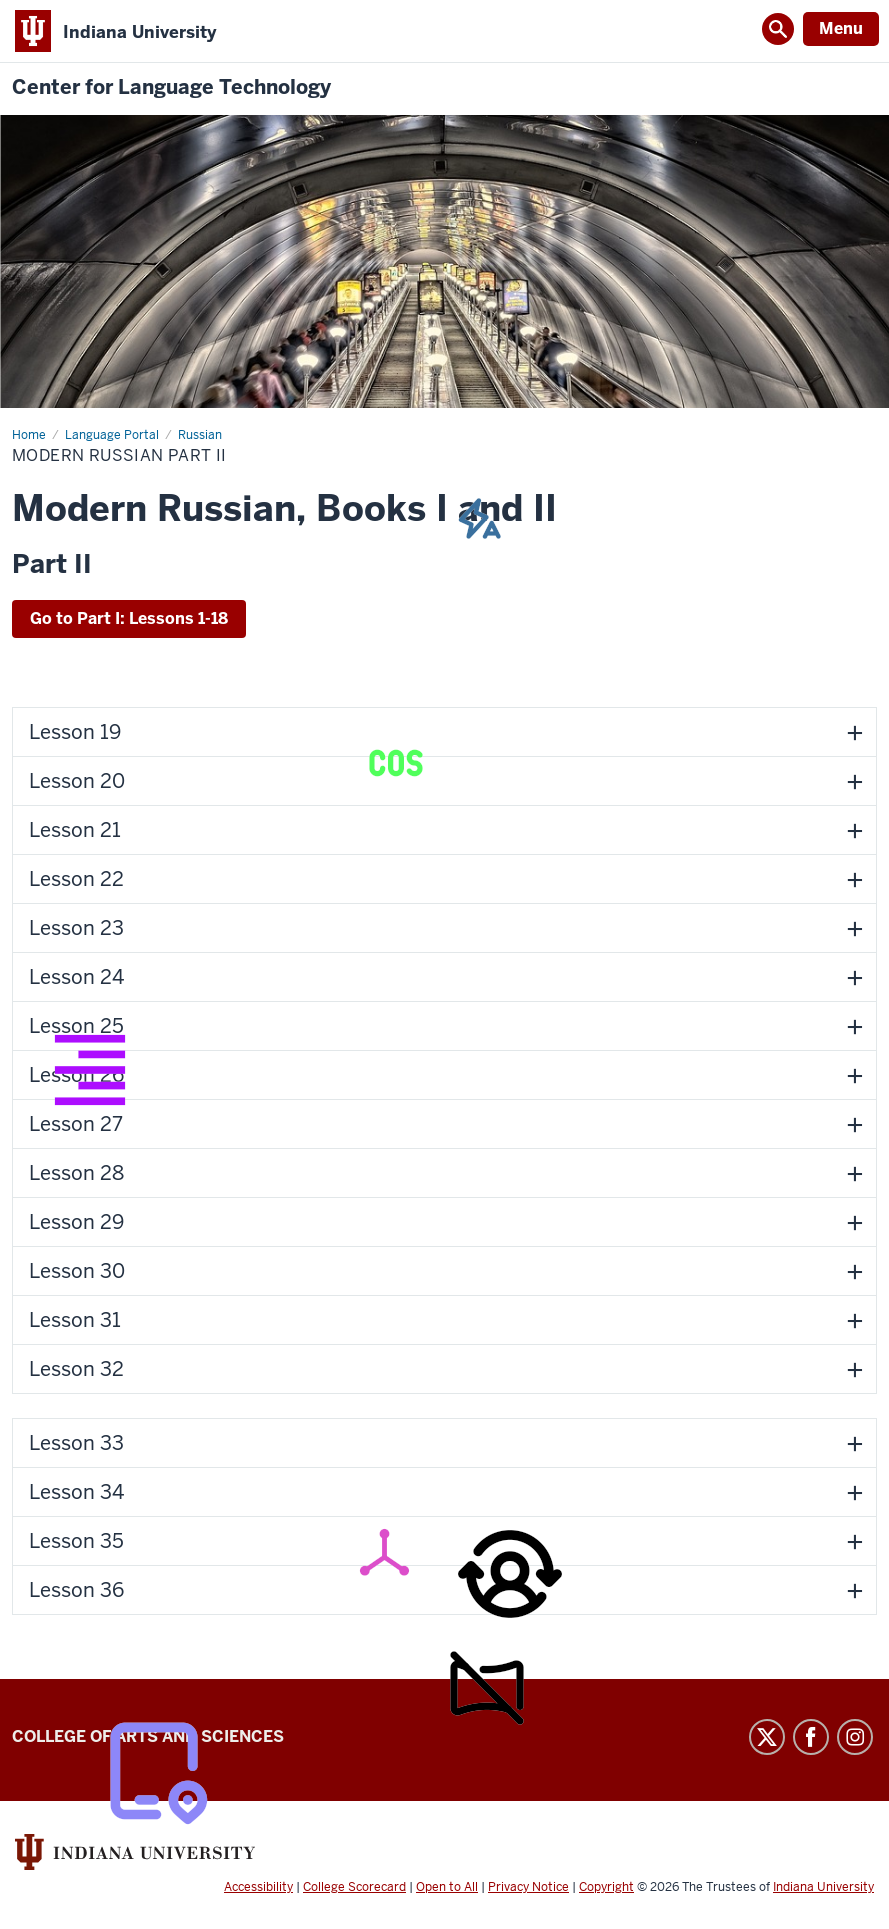 The width and height of the screenshot is (889, 1929). What do you see at coordinates (384, 1553) in the screenshot?
I see `access 3D transform or manipulation tools` at bounding box center [384, 1553].